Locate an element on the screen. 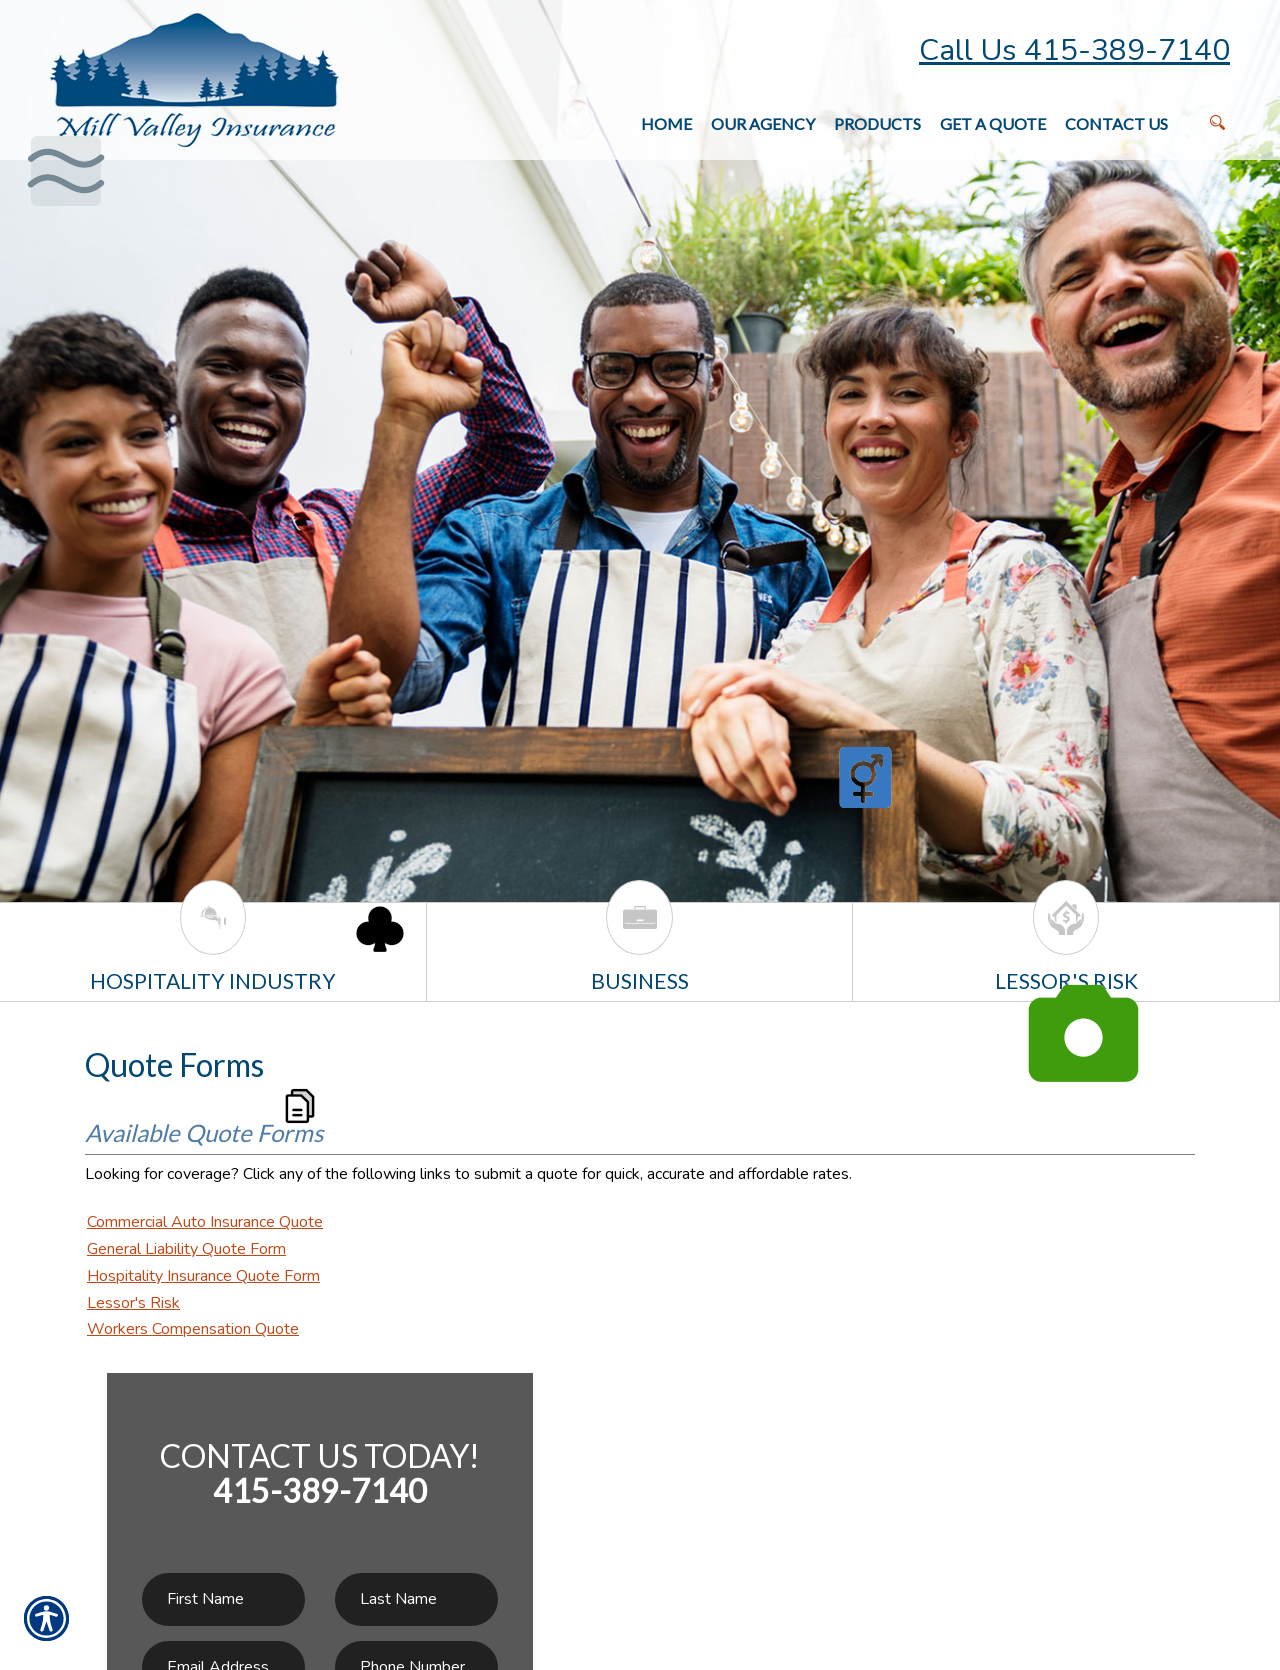 The width and height of the screenshot is (1280, 1670). take a photo is located at coordinates (1083, 1035).